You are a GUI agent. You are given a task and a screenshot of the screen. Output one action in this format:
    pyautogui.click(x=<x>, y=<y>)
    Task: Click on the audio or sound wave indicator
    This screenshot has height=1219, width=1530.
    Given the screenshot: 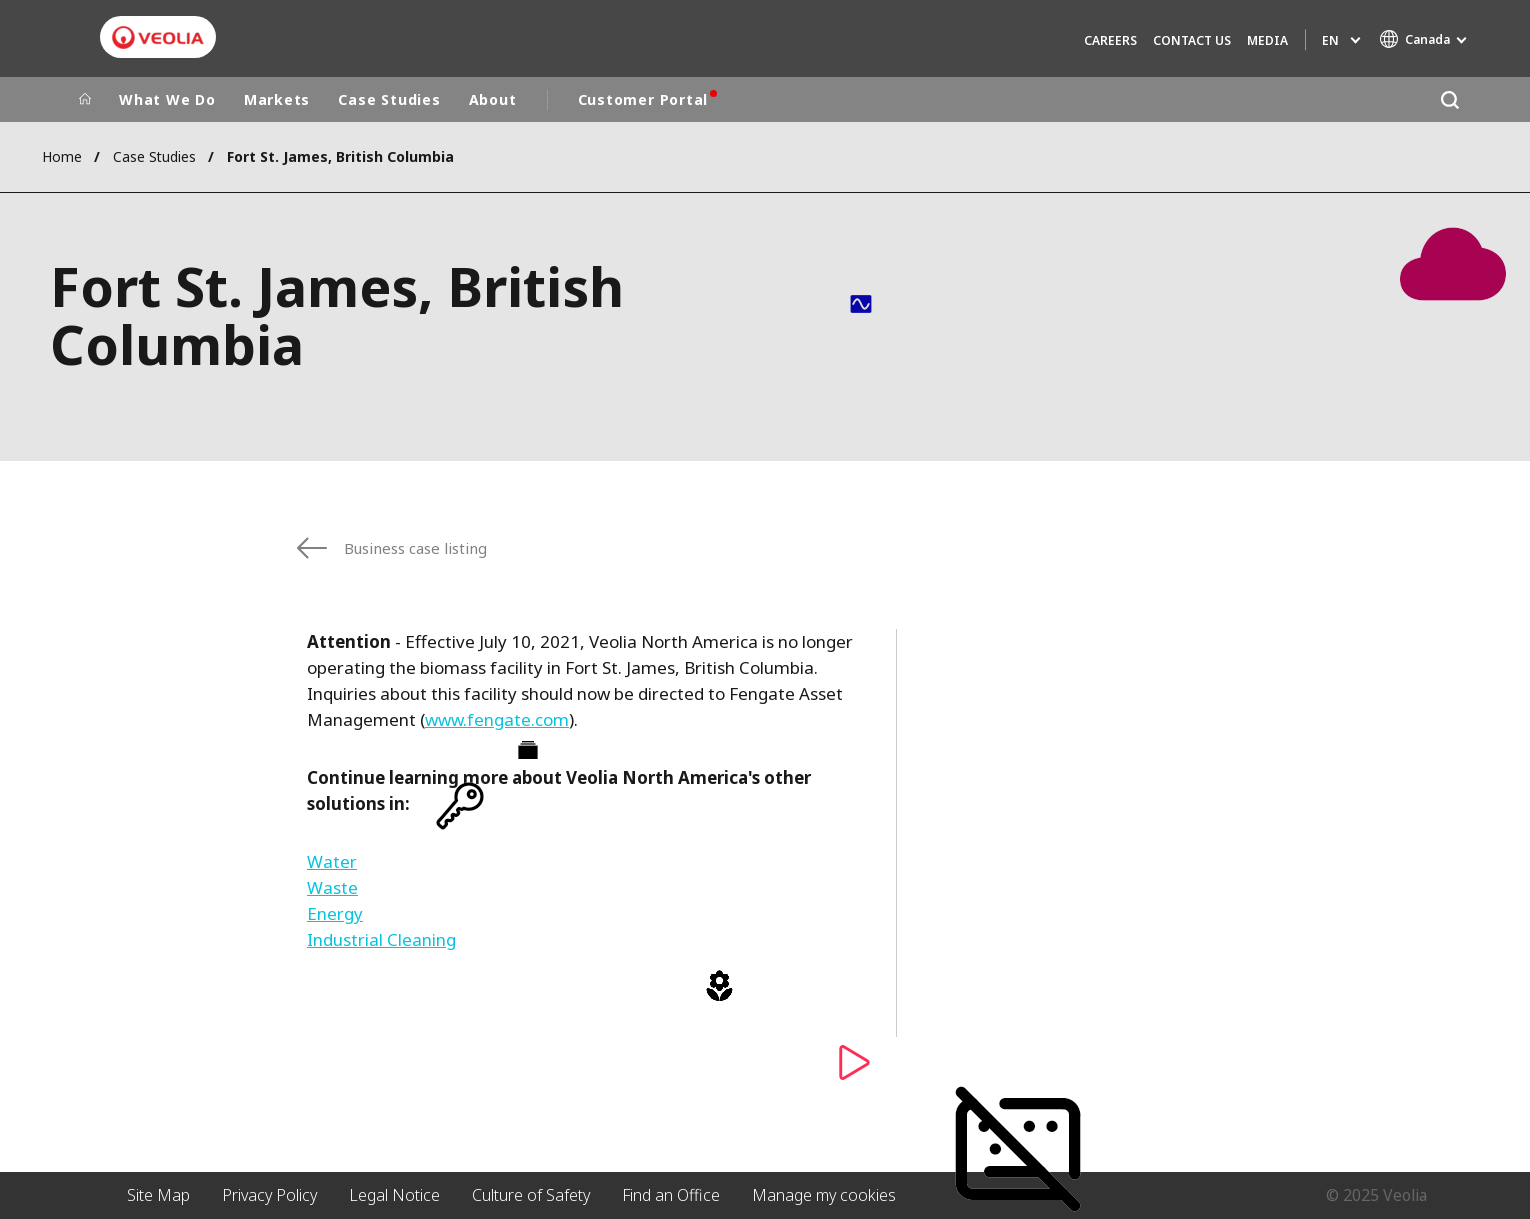 What is the action you would take?
    pyautogui.click(x=861, y=304)
    